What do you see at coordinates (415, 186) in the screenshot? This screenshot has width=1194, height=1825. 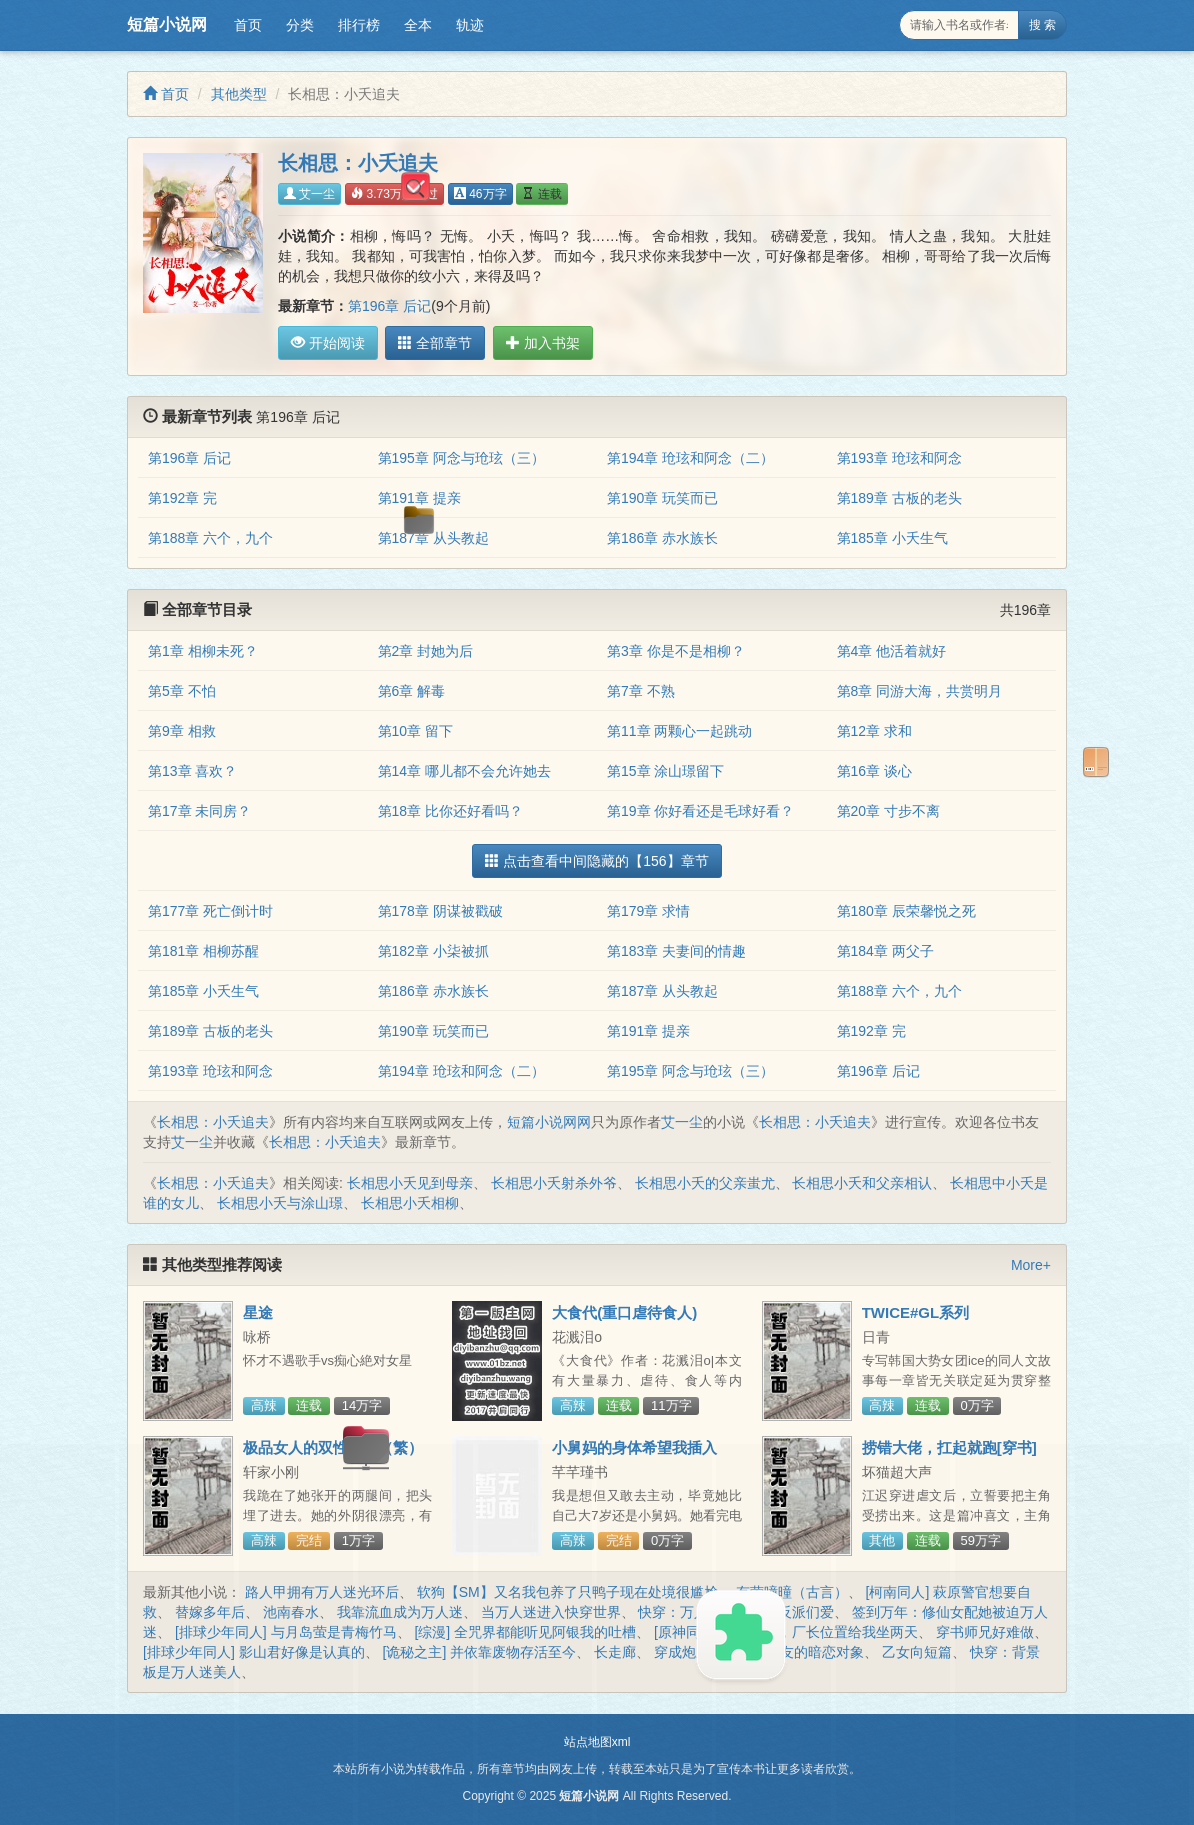 I see `open dconf editor application` at bounding box center [415, 186].